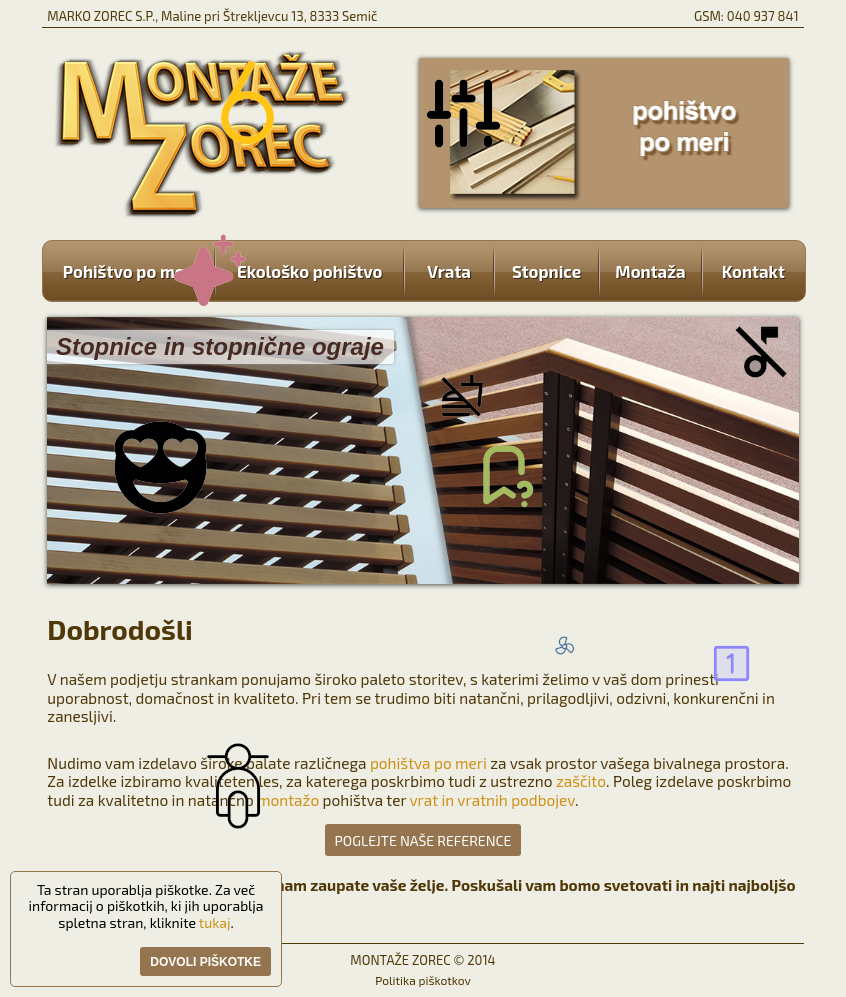 This screenshot has width=846, height=997. What do you see at coordinates (731, 663) in the screenshot?
I see `indicates first item or step in a sequence` at bounding box center [731, 663].